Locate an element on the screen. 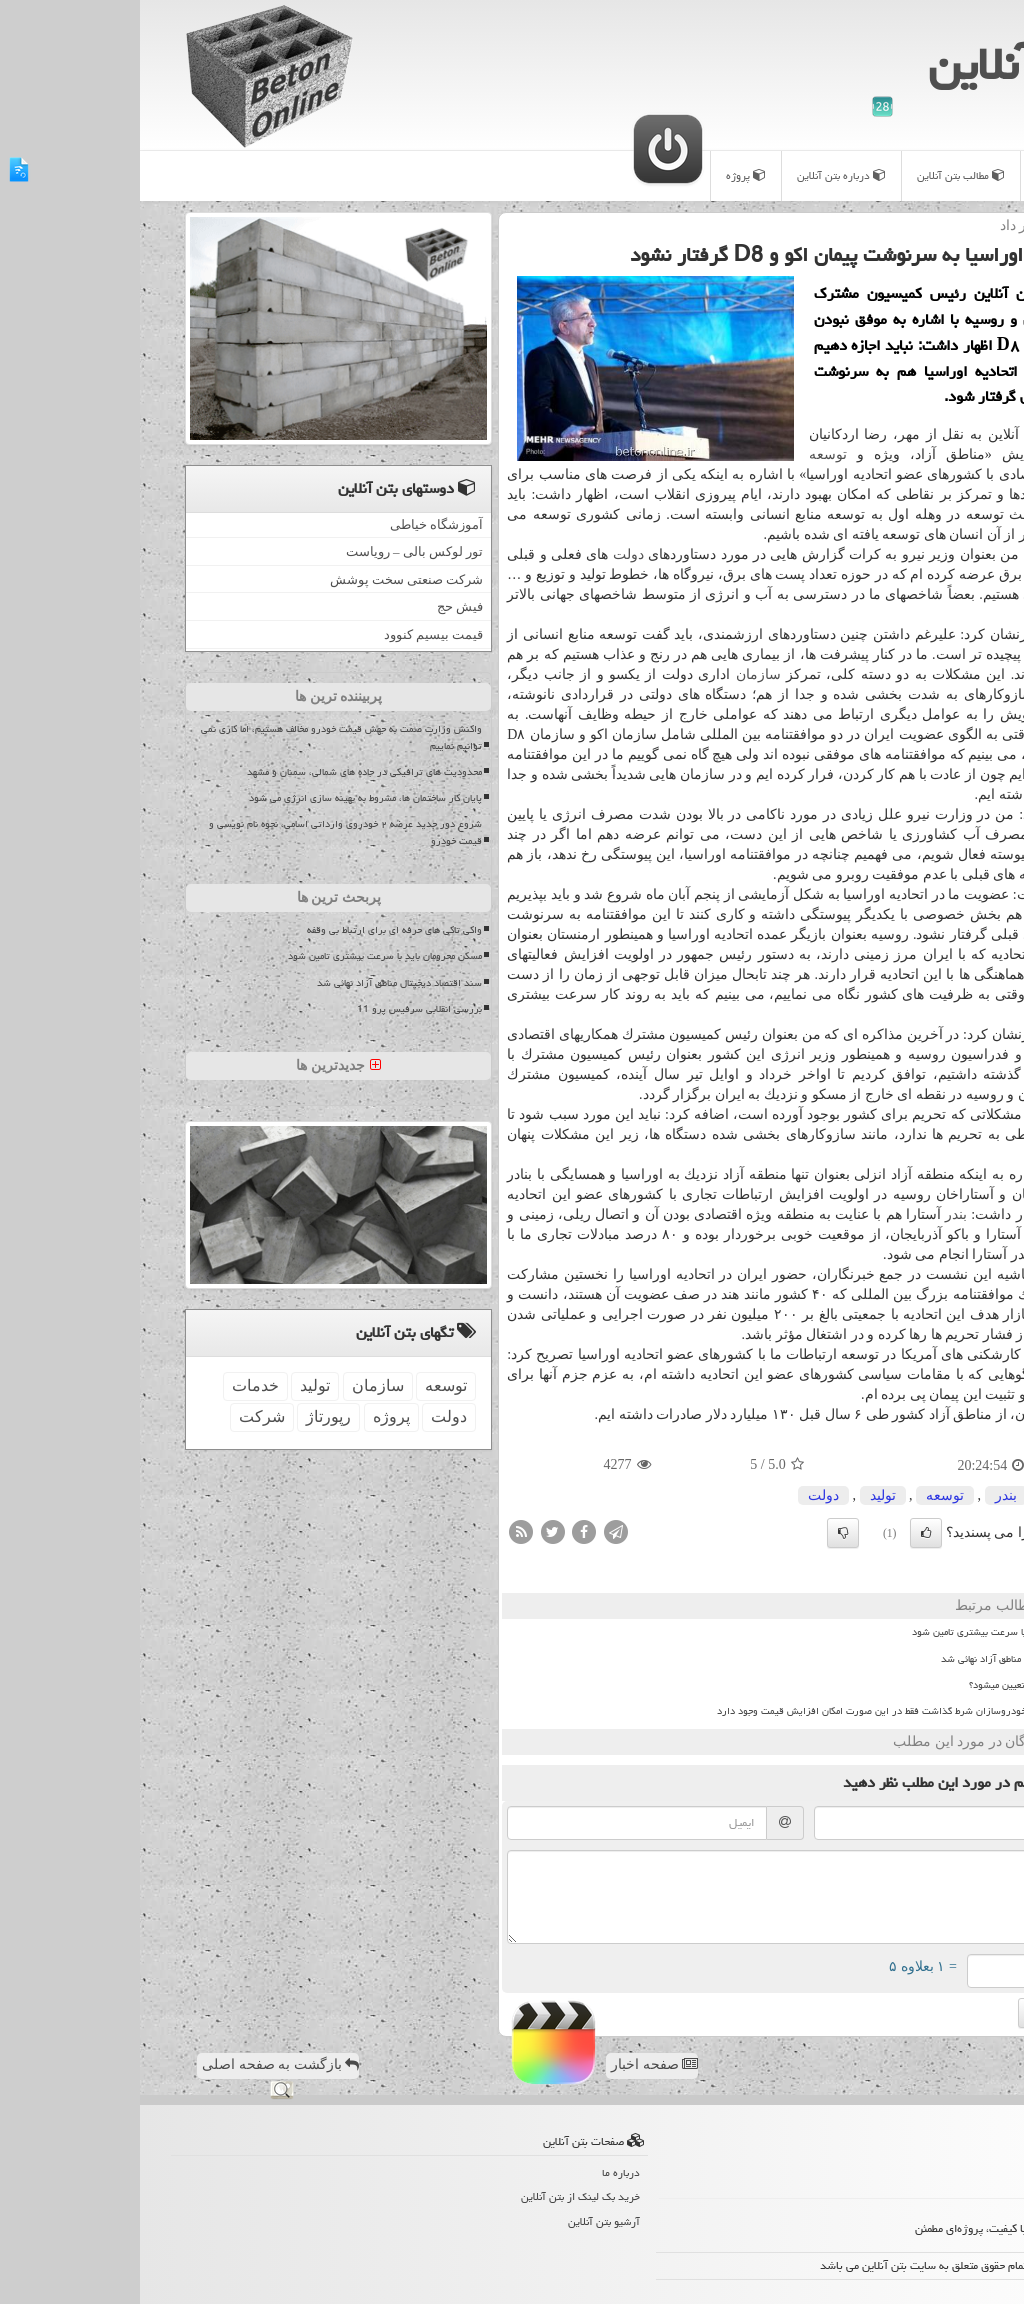 This screenshot has height=2304, width=1024. open session or power settings is located at coordinates (668, 149).